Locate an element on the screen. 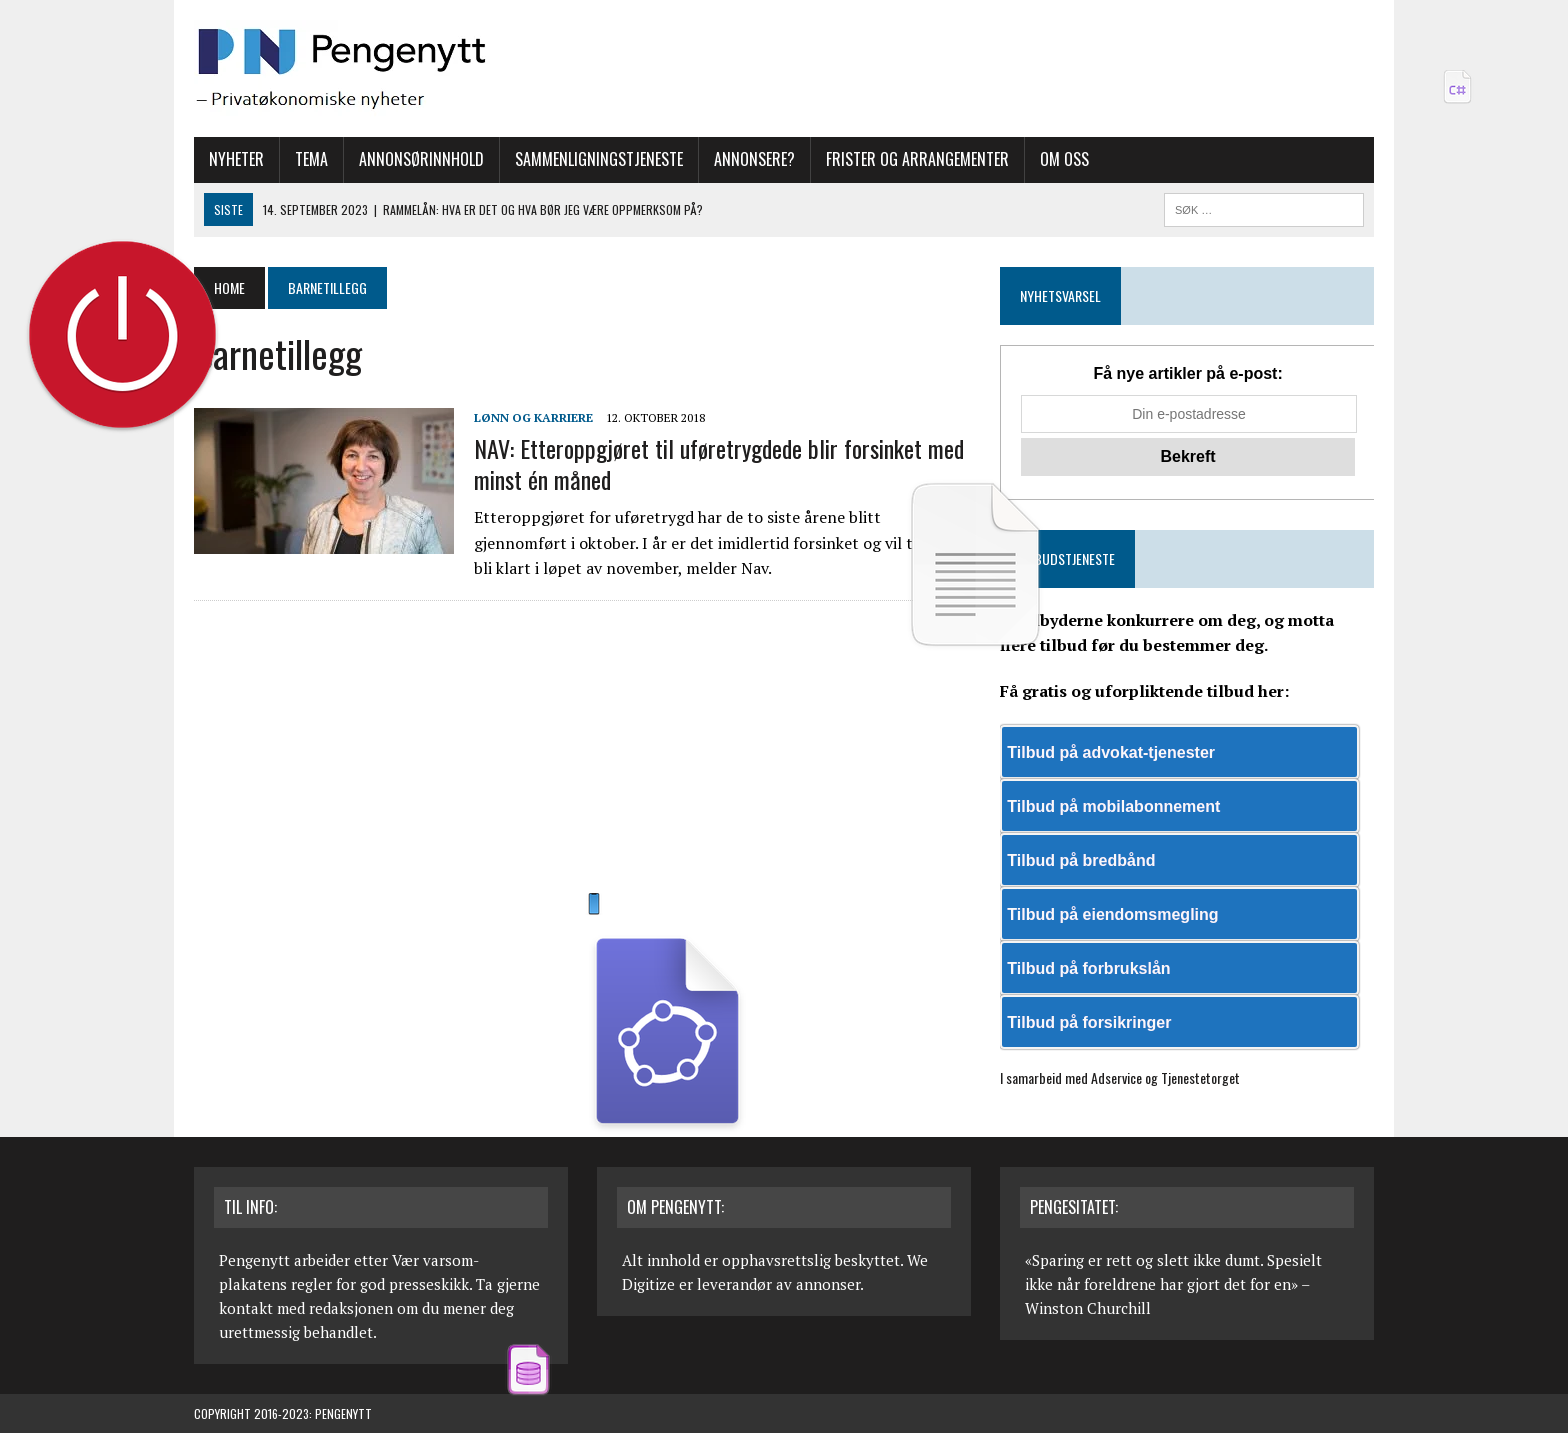  a C# source code file is located at coordinates (1457, 86).